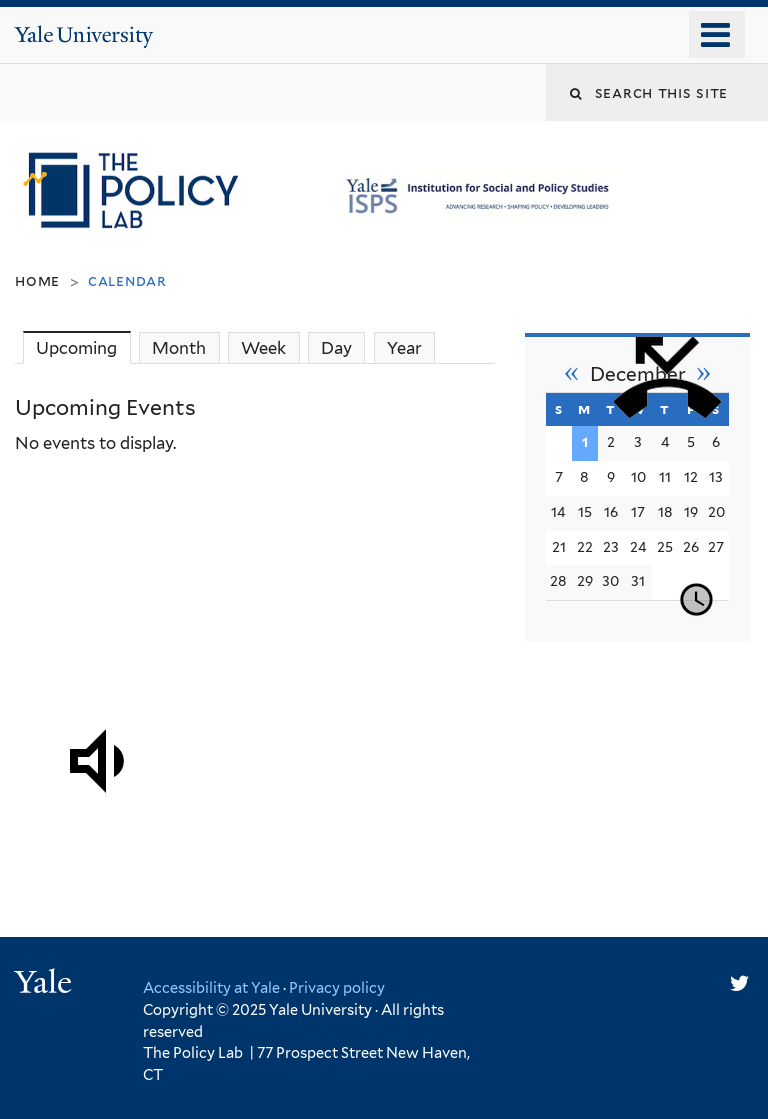 Image resolution: width=768 pixels, height=1119 pixels. What do you see at coordinates (667, 377) in the screenshot?
I see `indicates a missed phone call` at bounding box center [667, 377].